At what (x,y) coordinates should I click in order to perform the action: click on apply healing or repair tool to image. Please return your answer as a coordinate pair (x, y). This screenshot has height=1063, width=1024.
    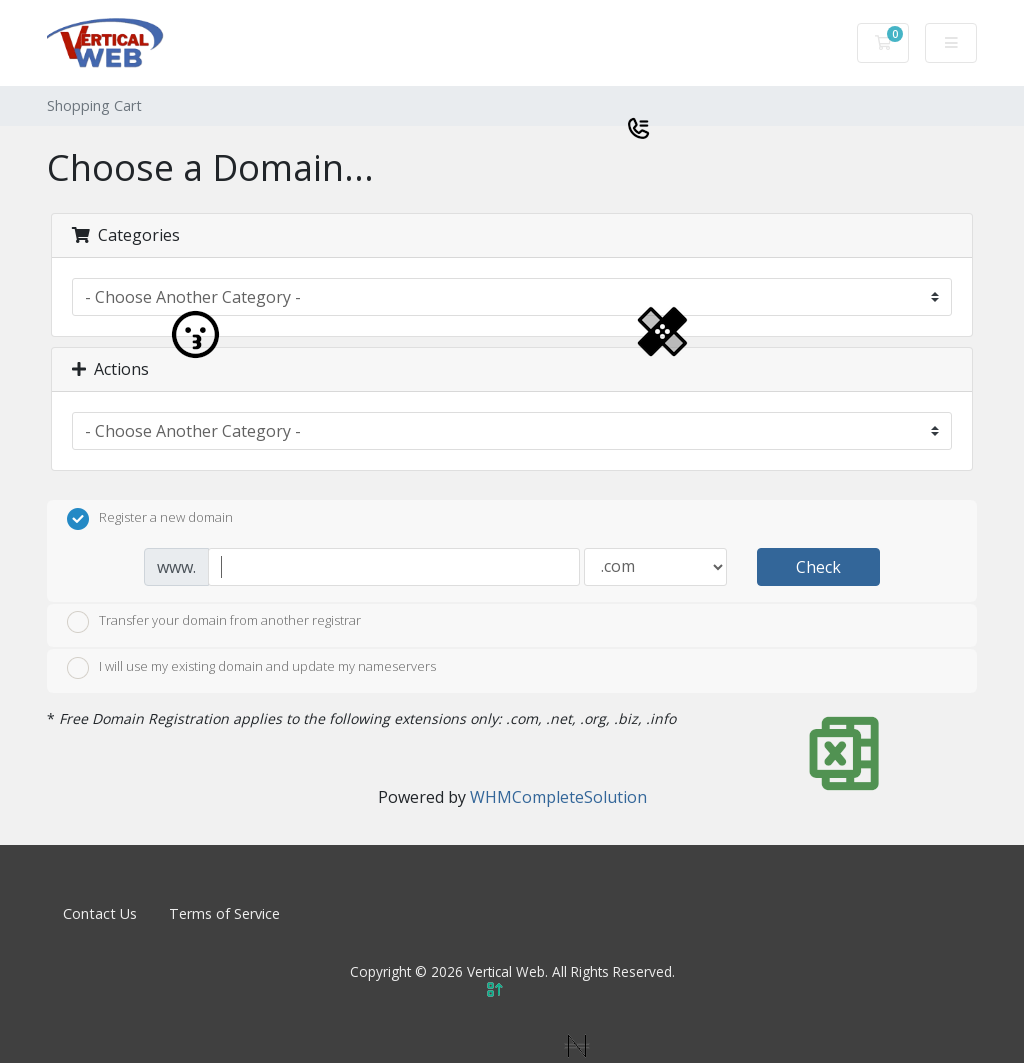
    Looking at the image, I should click on (662, 331).